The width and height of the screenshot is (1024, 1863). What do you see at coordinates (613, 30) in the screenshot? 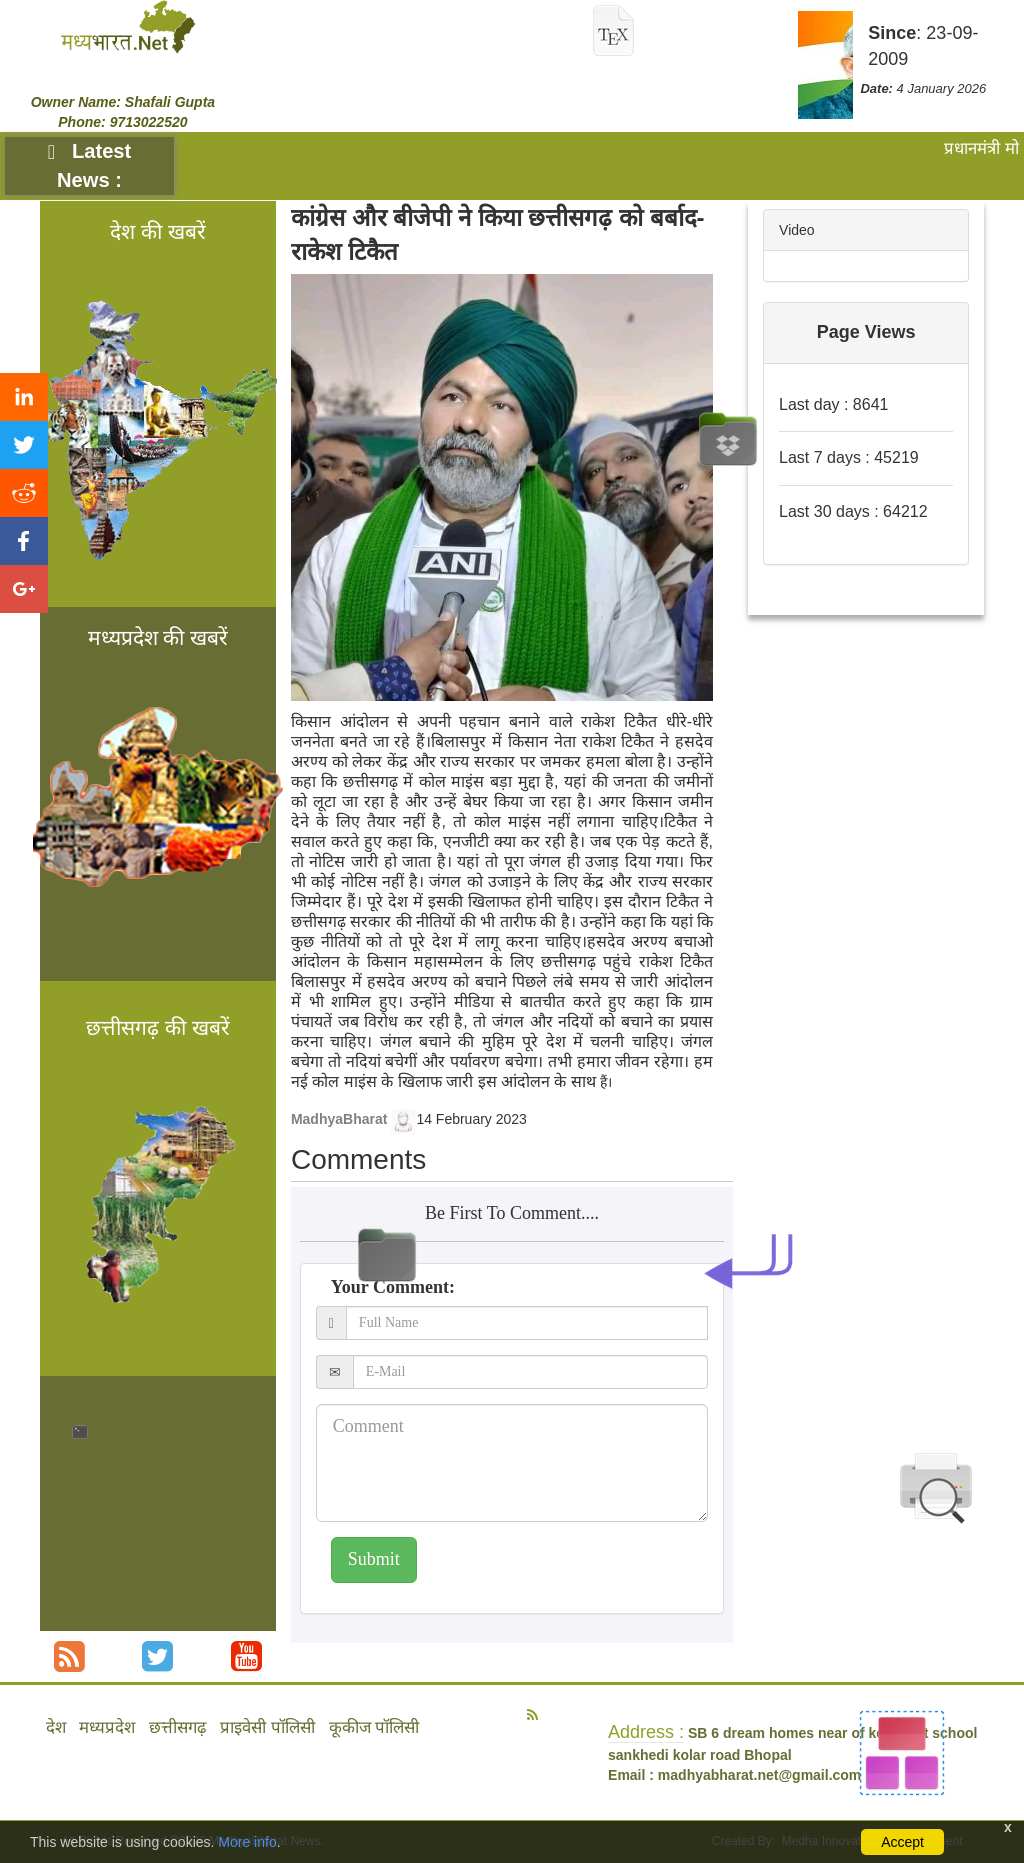
I see `a LaTeX or TeX document file` at bounding box center [613, 30].